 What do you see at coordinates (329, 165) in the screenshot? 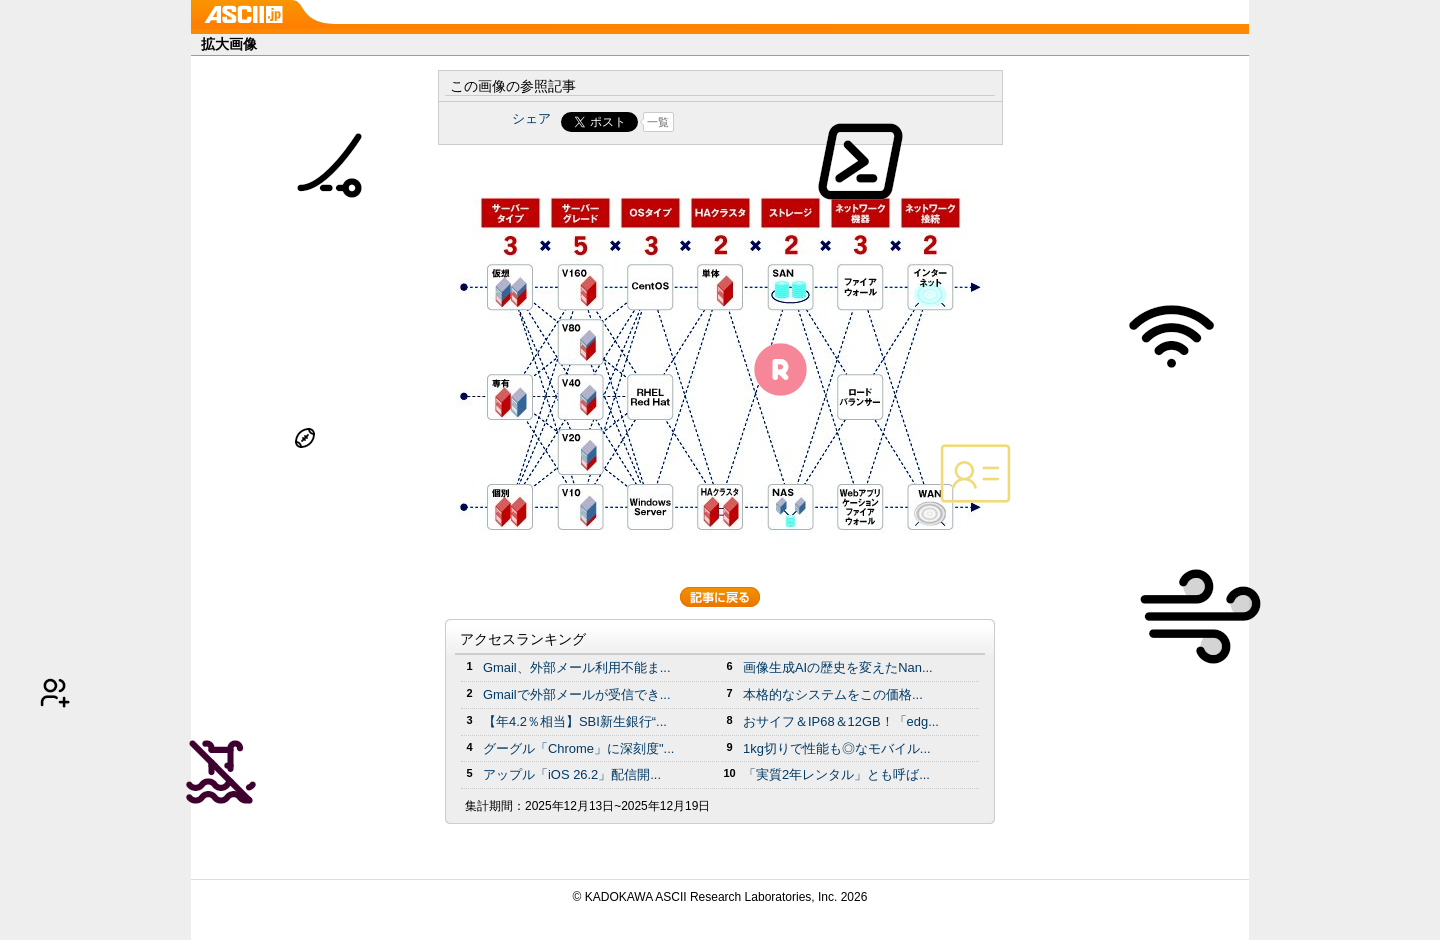
I see `adjust animation easing curve` at bounding box center [329, 165].